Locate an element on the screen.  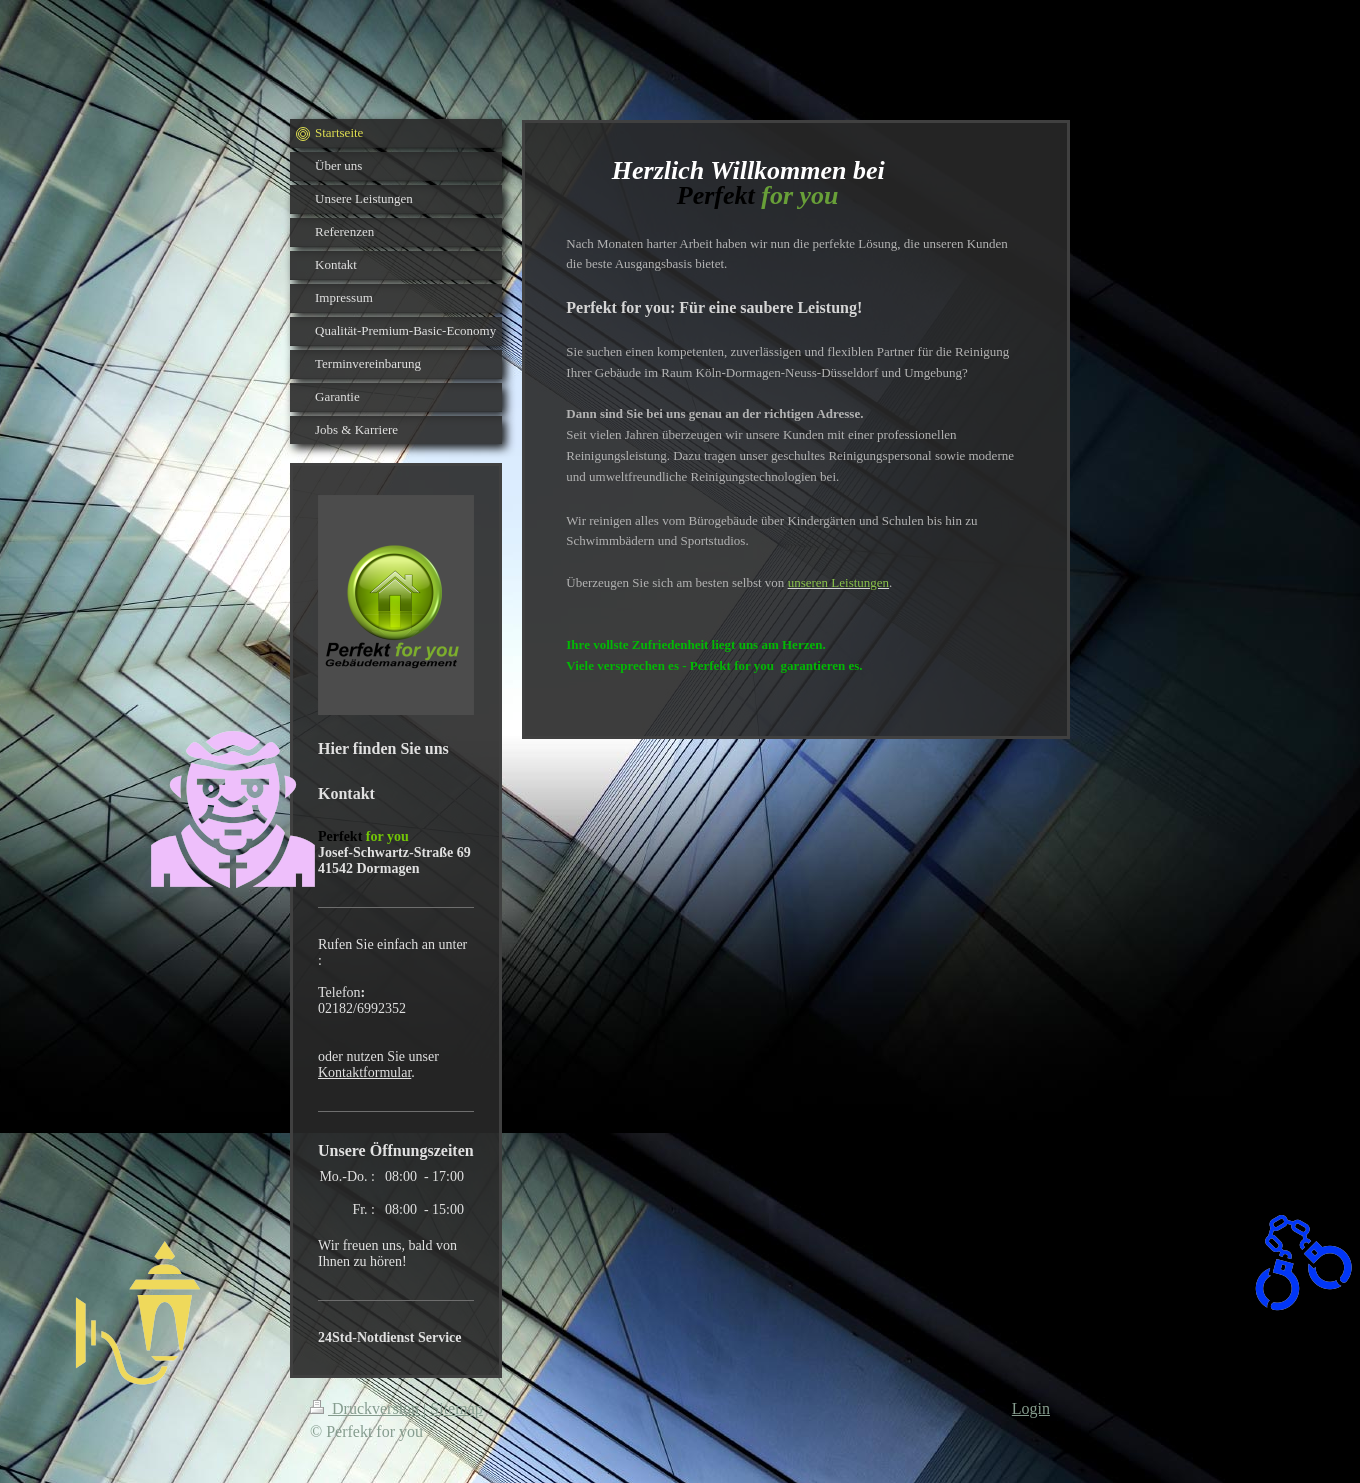
toggle wall light on or off is located at coordinates (149, 1312).